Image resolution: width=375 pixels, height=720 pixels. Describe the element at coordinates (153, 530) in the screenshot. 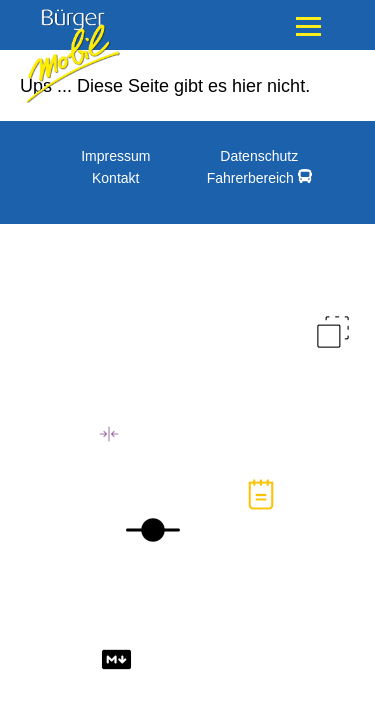

I see `view commit history in a git repository` at that location.